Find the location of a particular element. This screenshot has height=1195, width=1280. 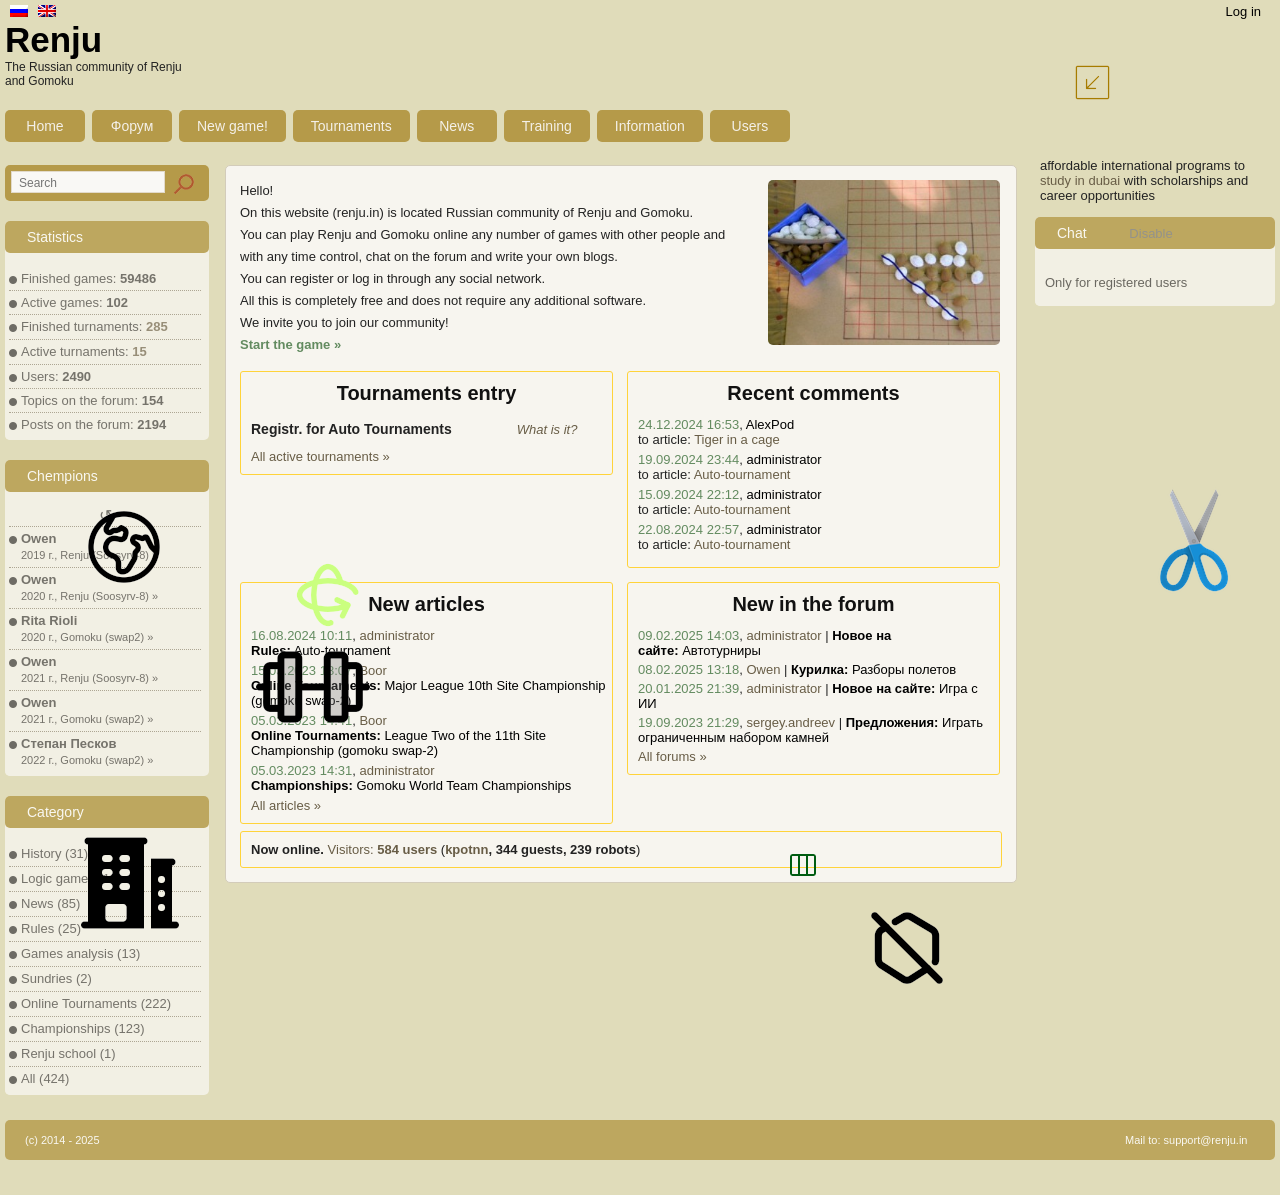

cut selected content to clipboard is located at coordinates (1195, 540).